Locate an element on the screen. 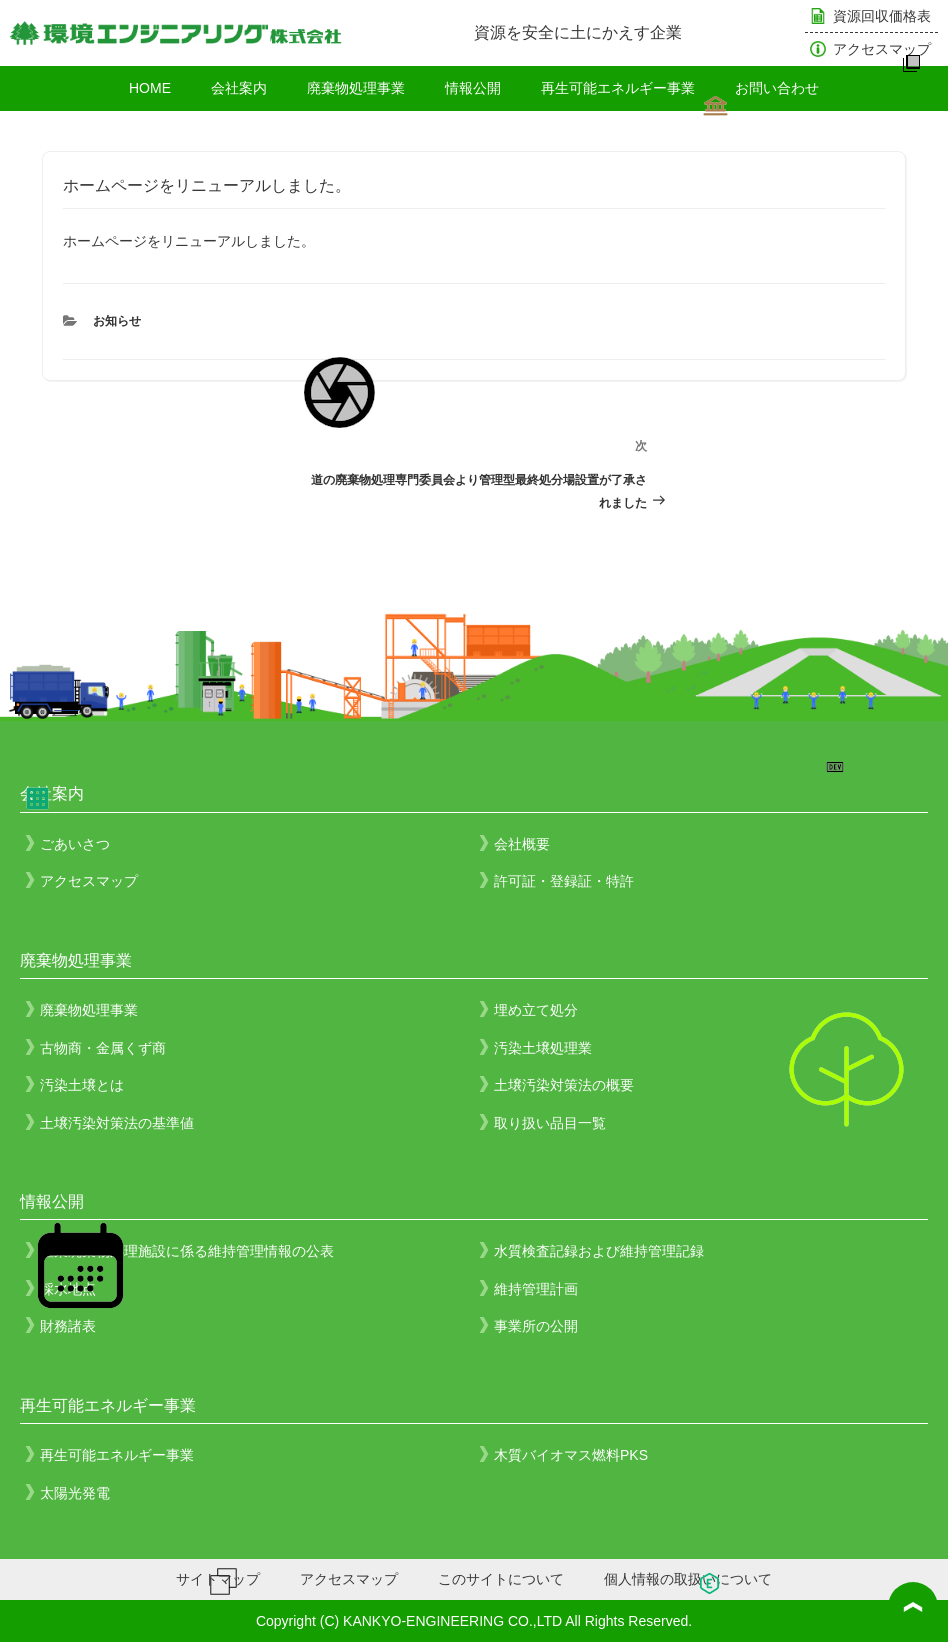 This screenshot has height=1642, width=948. access banking or financial services is located at coordinates (715, 106).